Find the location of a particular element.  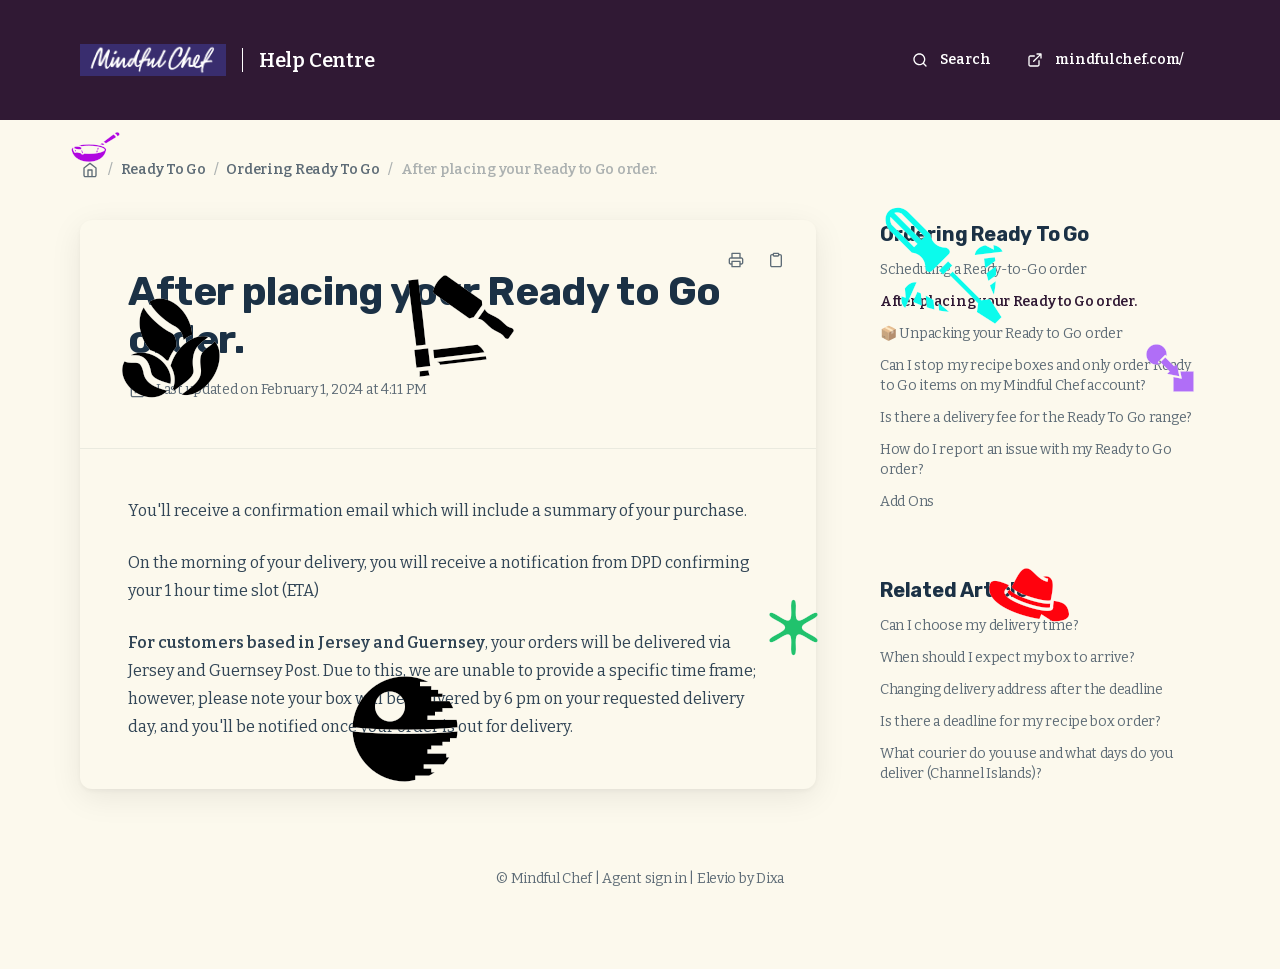

indicates cold or winter weather conditions is located at coordinates (793, 627).